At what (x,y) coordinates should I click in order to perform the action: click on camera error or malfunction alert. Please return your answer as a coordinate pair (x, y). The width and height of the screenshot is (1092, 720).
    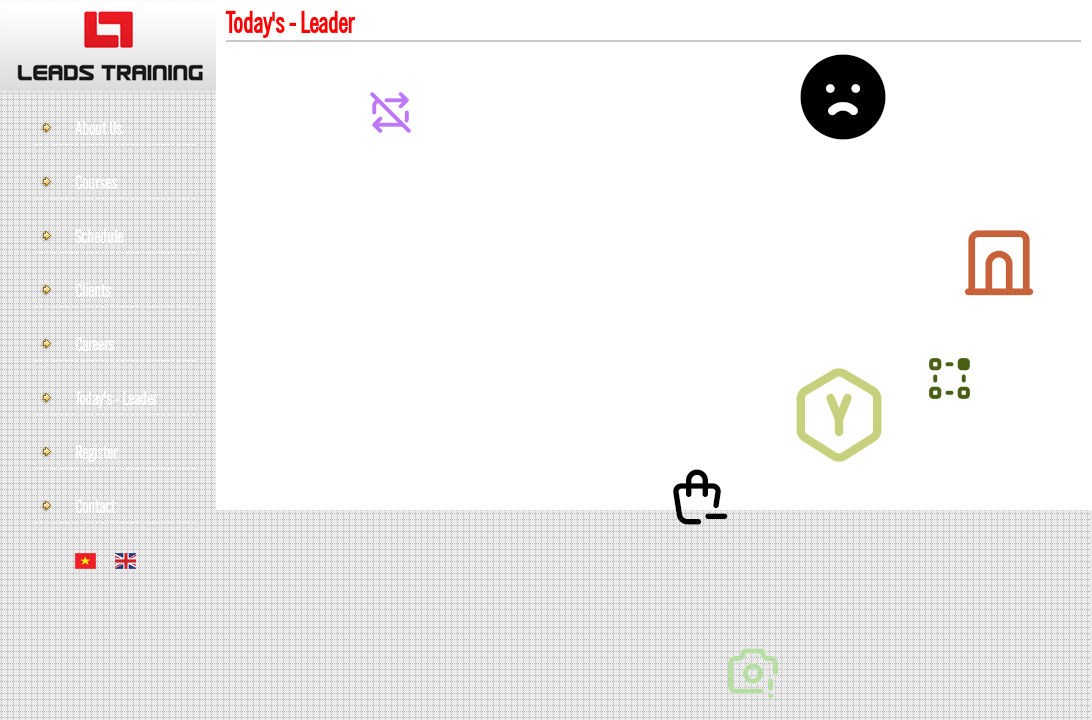
    Looking at the image, I should click on (753, 671).